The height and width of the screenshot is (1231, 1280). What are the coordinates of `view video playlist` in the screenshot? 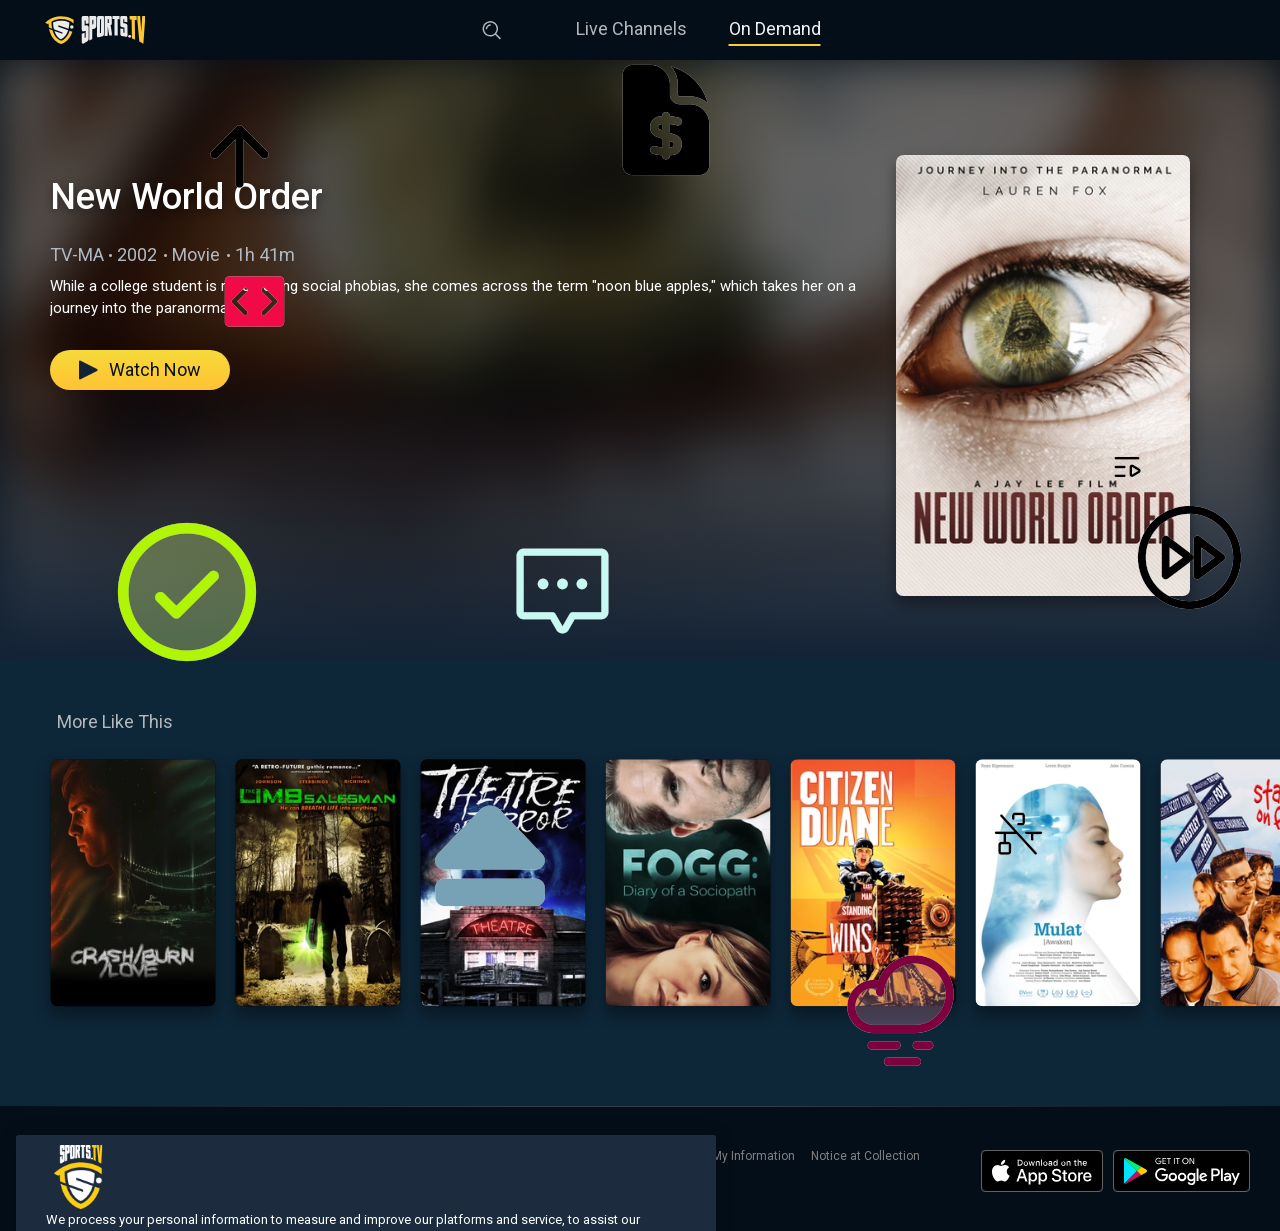 It's located at (1127, 467).